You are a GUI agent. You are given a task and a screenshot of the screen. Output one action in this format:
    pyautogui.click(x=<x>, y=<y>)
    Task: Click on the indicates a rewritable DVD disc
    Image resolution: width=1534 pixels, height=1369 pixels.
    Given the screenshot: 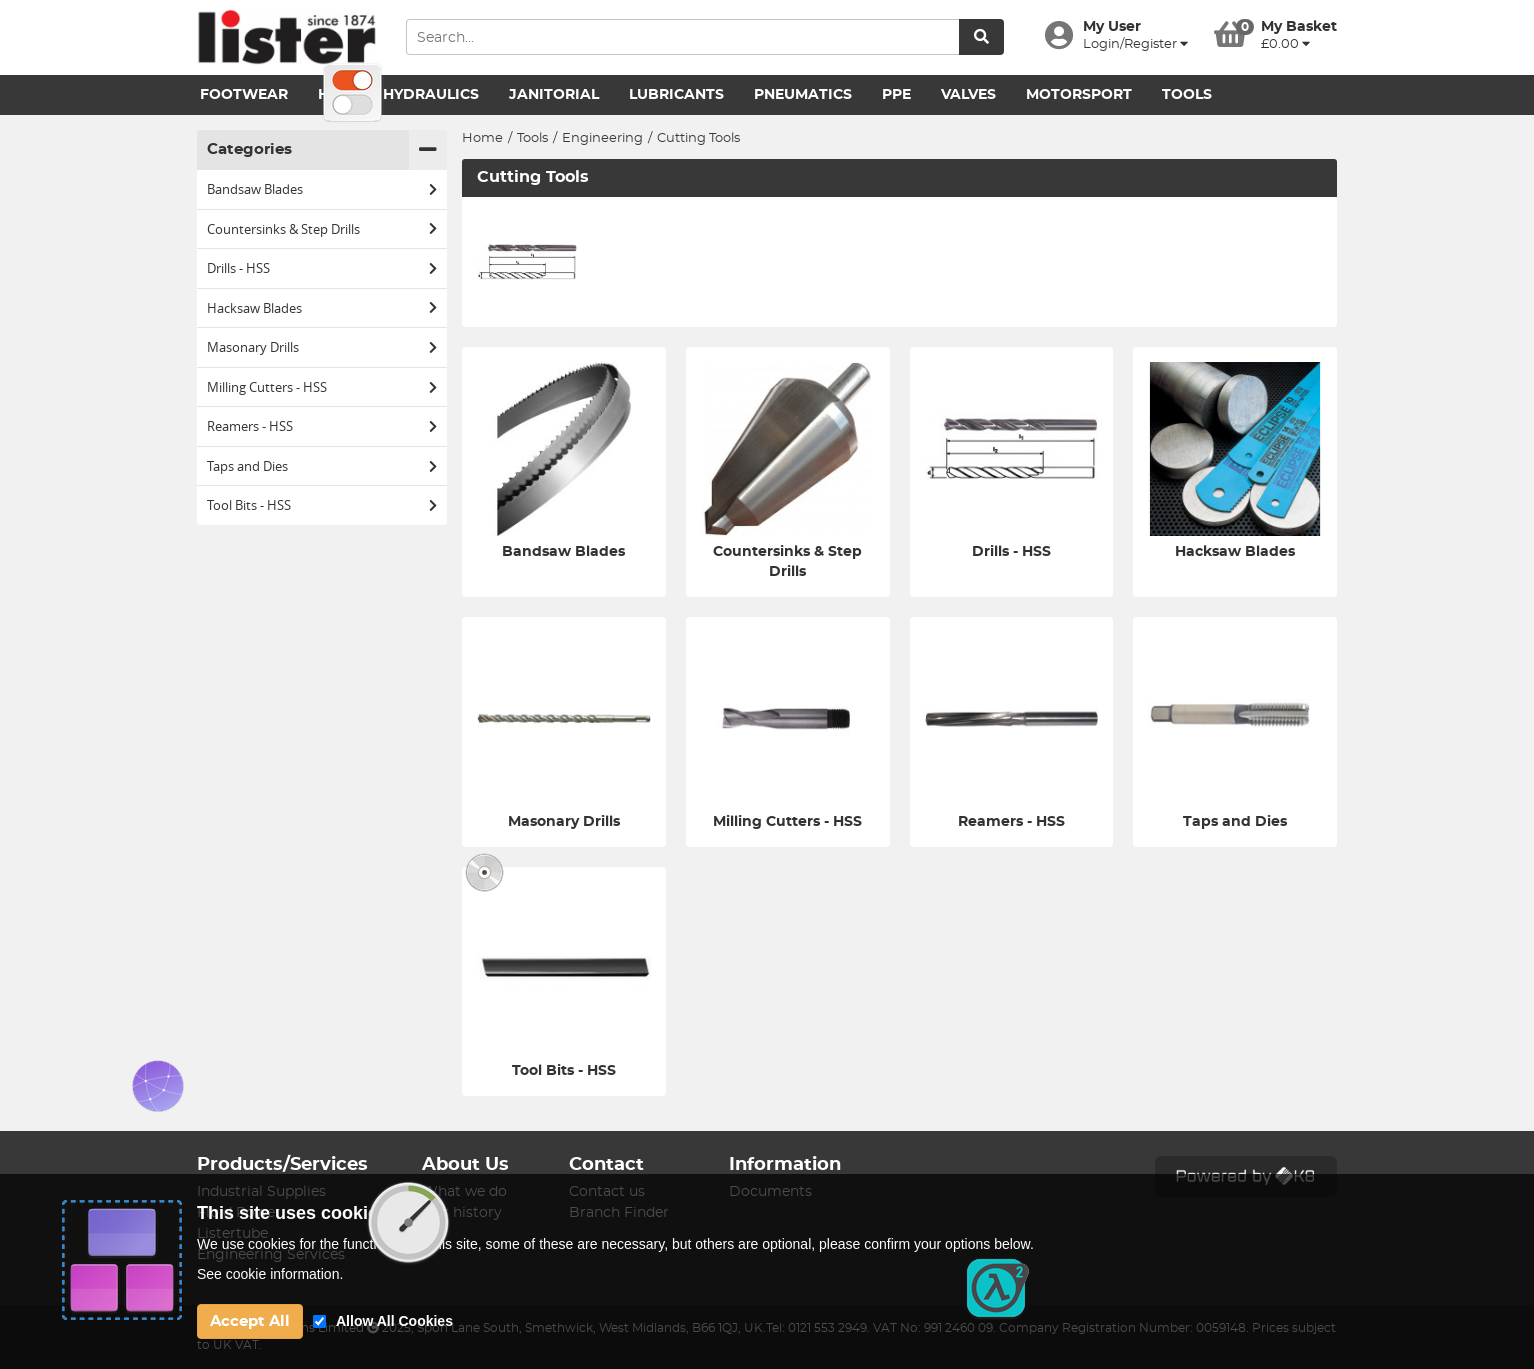 What is the action you would take?
    pyautogui.click(x=484, y=872)
    